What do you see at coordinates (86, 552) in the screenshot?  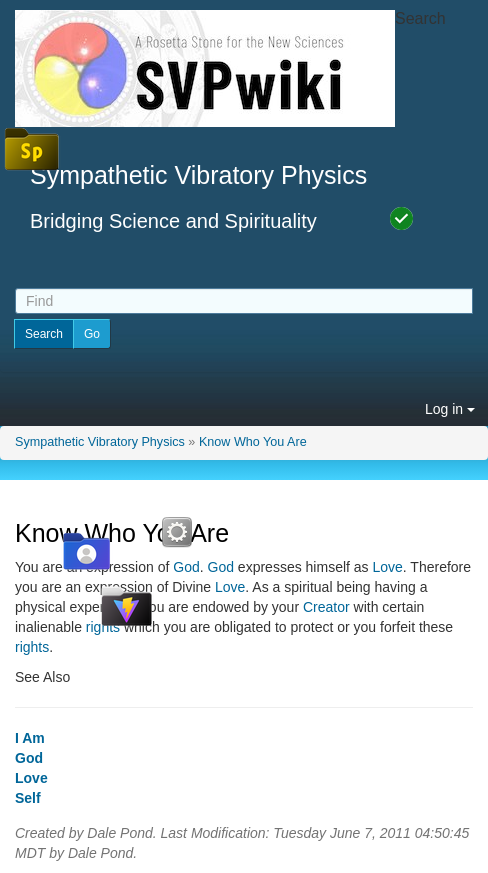 I see `open user profile folder` at bounding box center [86, 552].